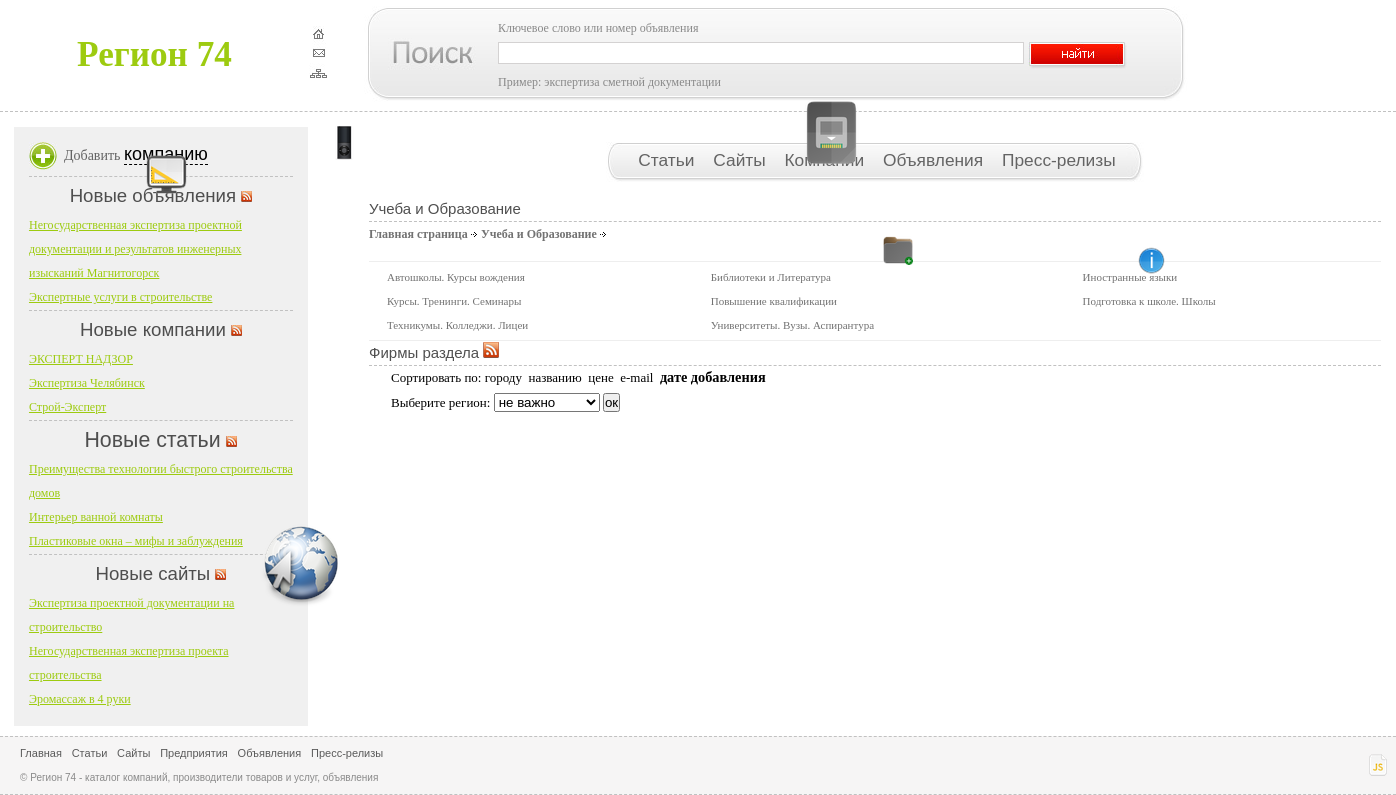 This screenshot has width=1396, height=795. What do you see at coordinates (166, 174) in the screenshot?
I see `access display settings and screen configuration` at bounding box center [166, 174].